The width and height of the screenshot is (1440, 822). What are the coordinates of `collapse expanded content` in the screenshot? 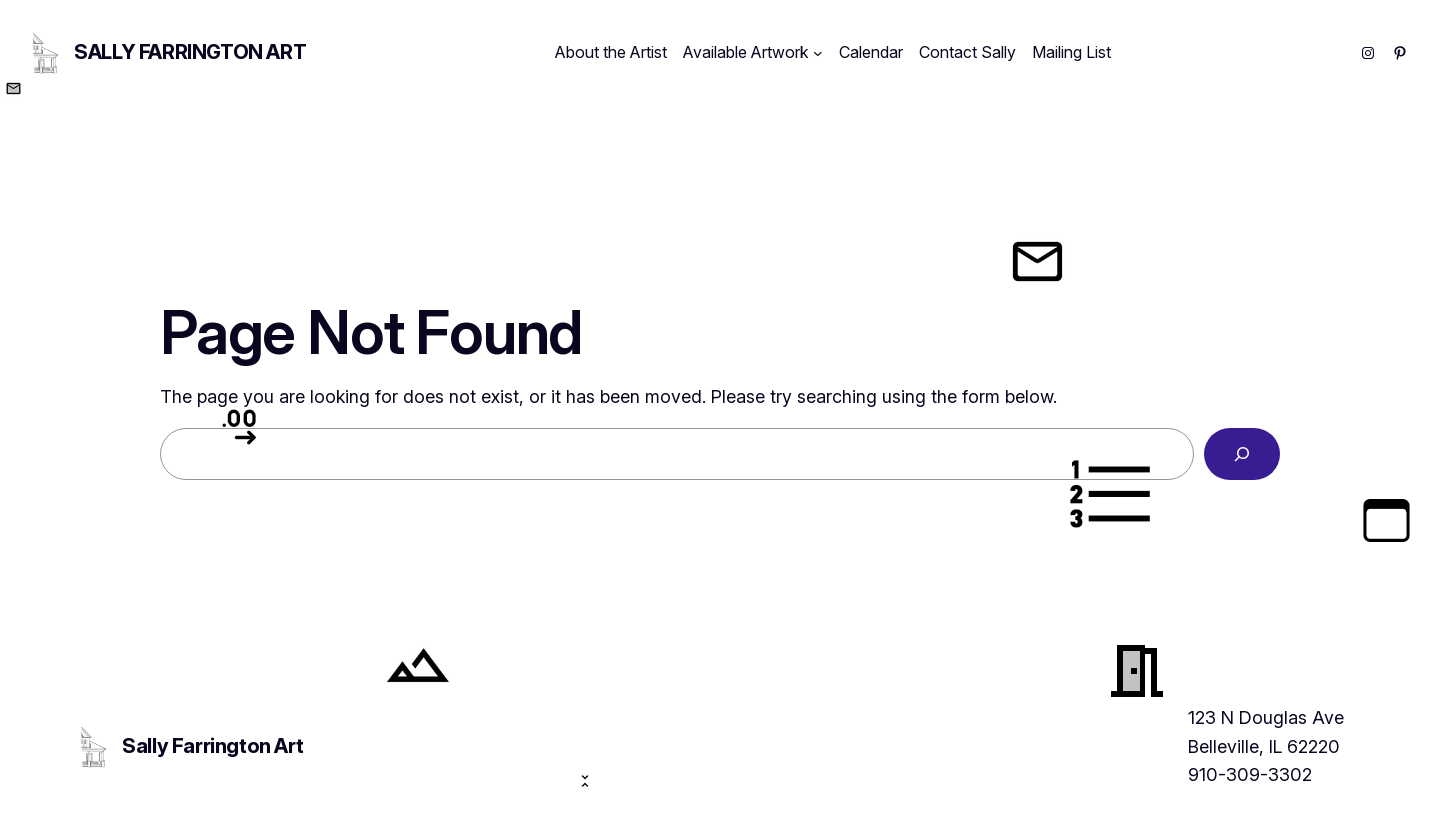 It's located at (585, 781).